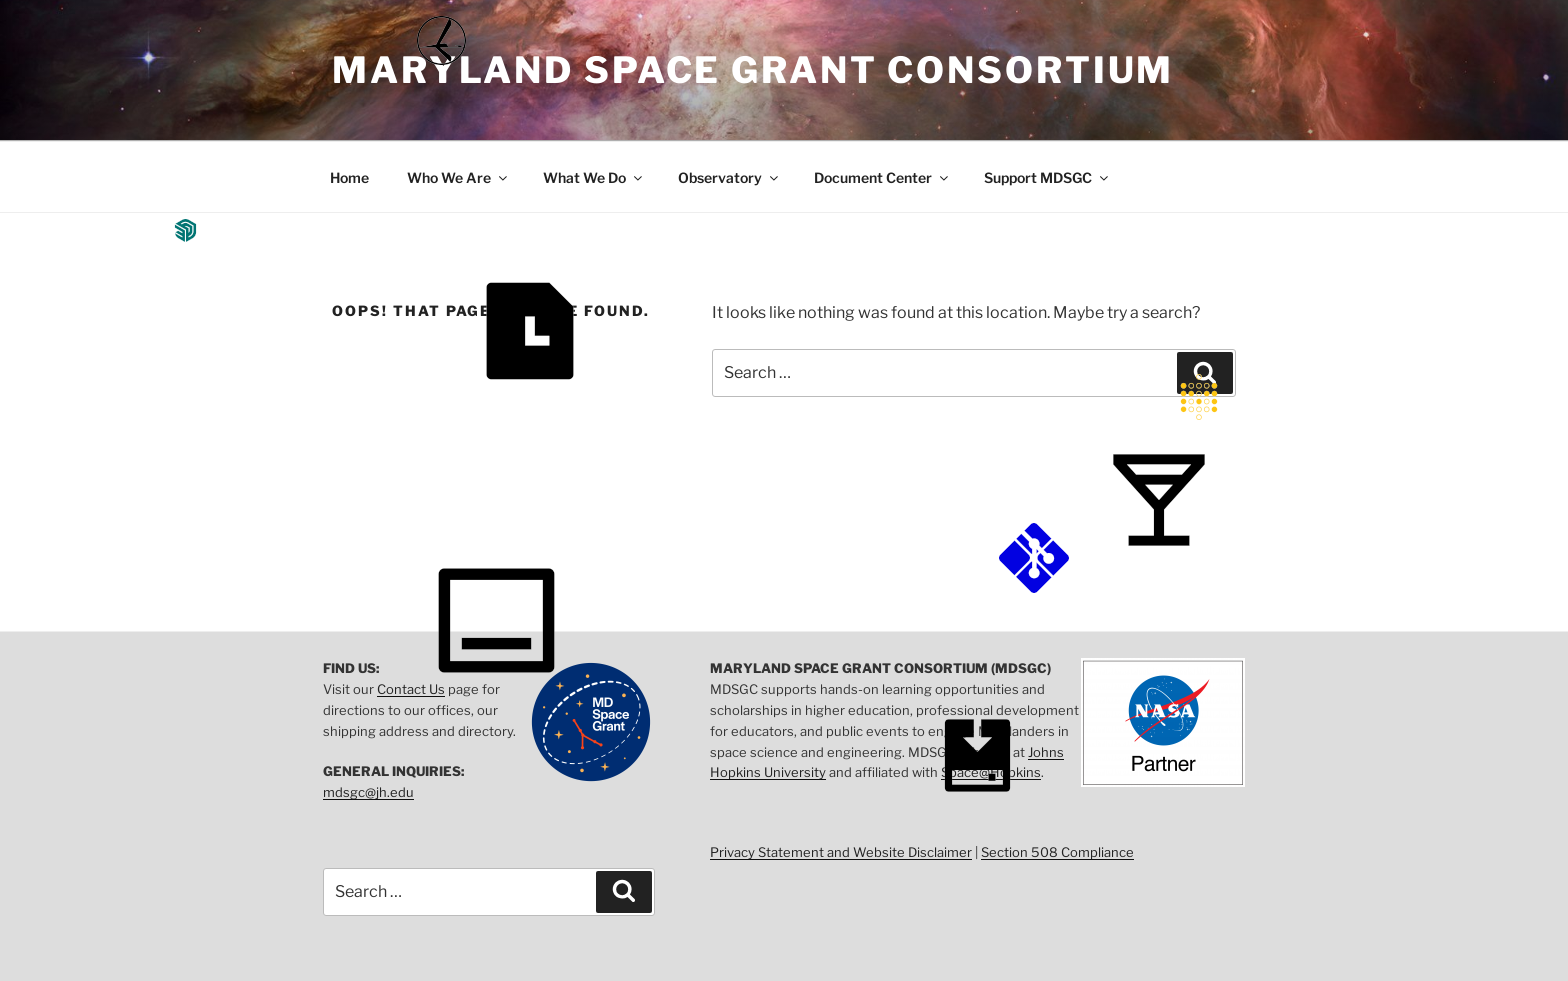 The width and height of the screenshot is (1568, 981). What do you see at coordinates (185, 230) in the screenshot?
I see `open SketchUp 3D modeling application` at bounding box center [185, 230].